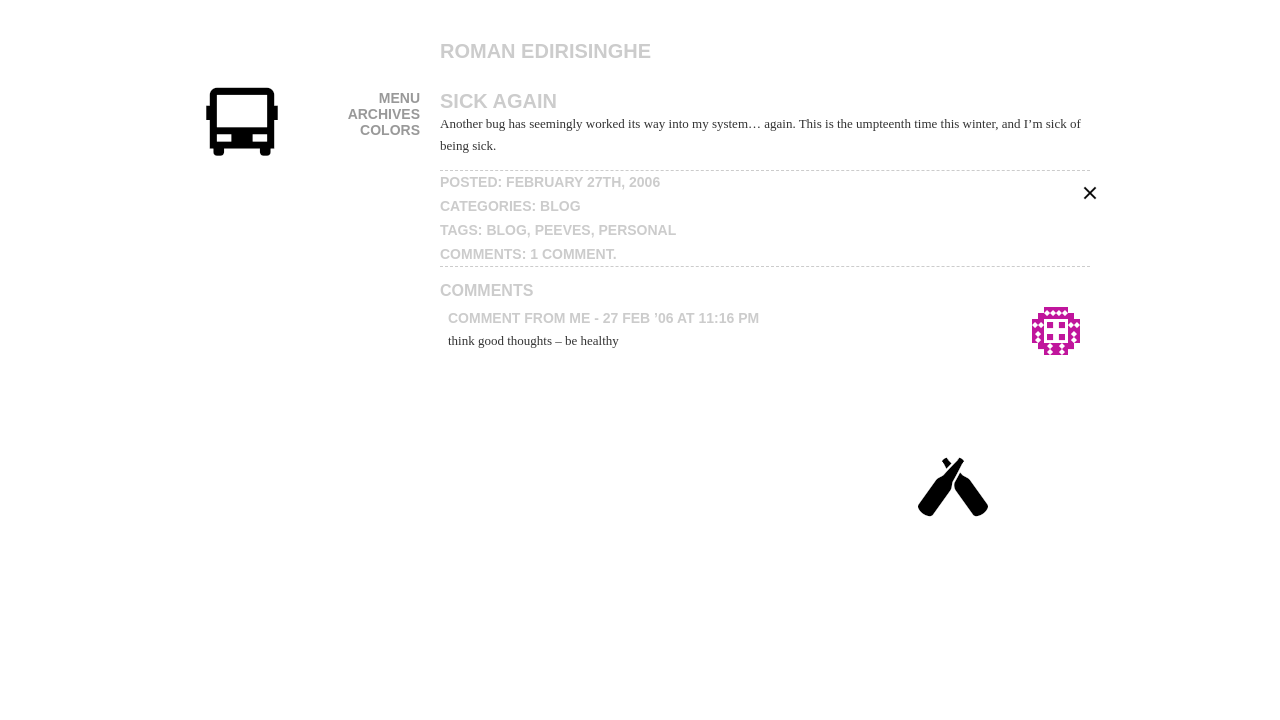  Describe the element at coordinates (953, 487) in the screenshot. I see `open the Untappd app` at that location.